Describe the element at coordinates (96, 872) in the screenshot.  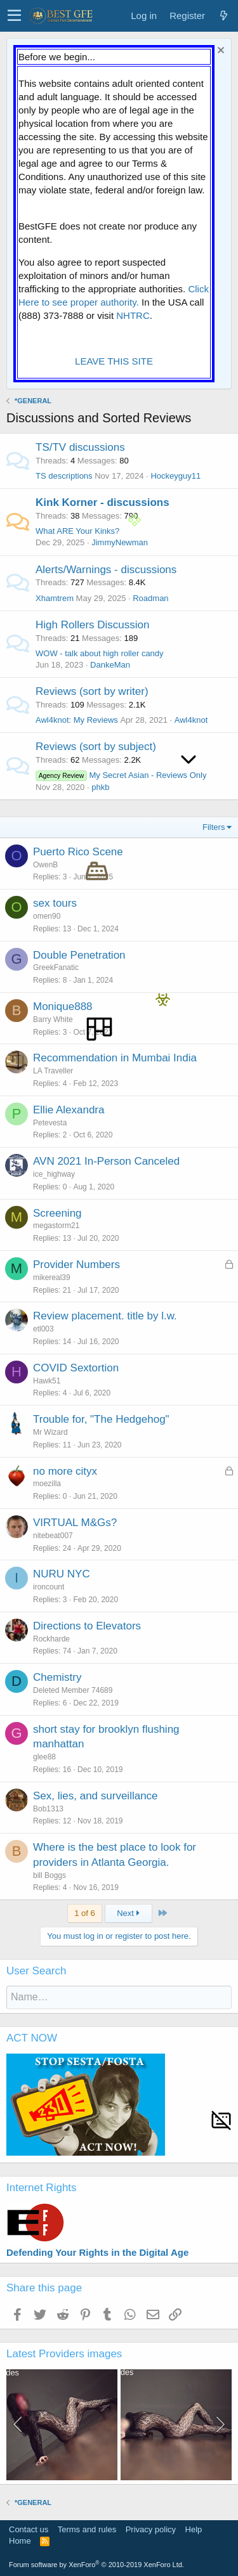
I see `access point of sale system` at that location.